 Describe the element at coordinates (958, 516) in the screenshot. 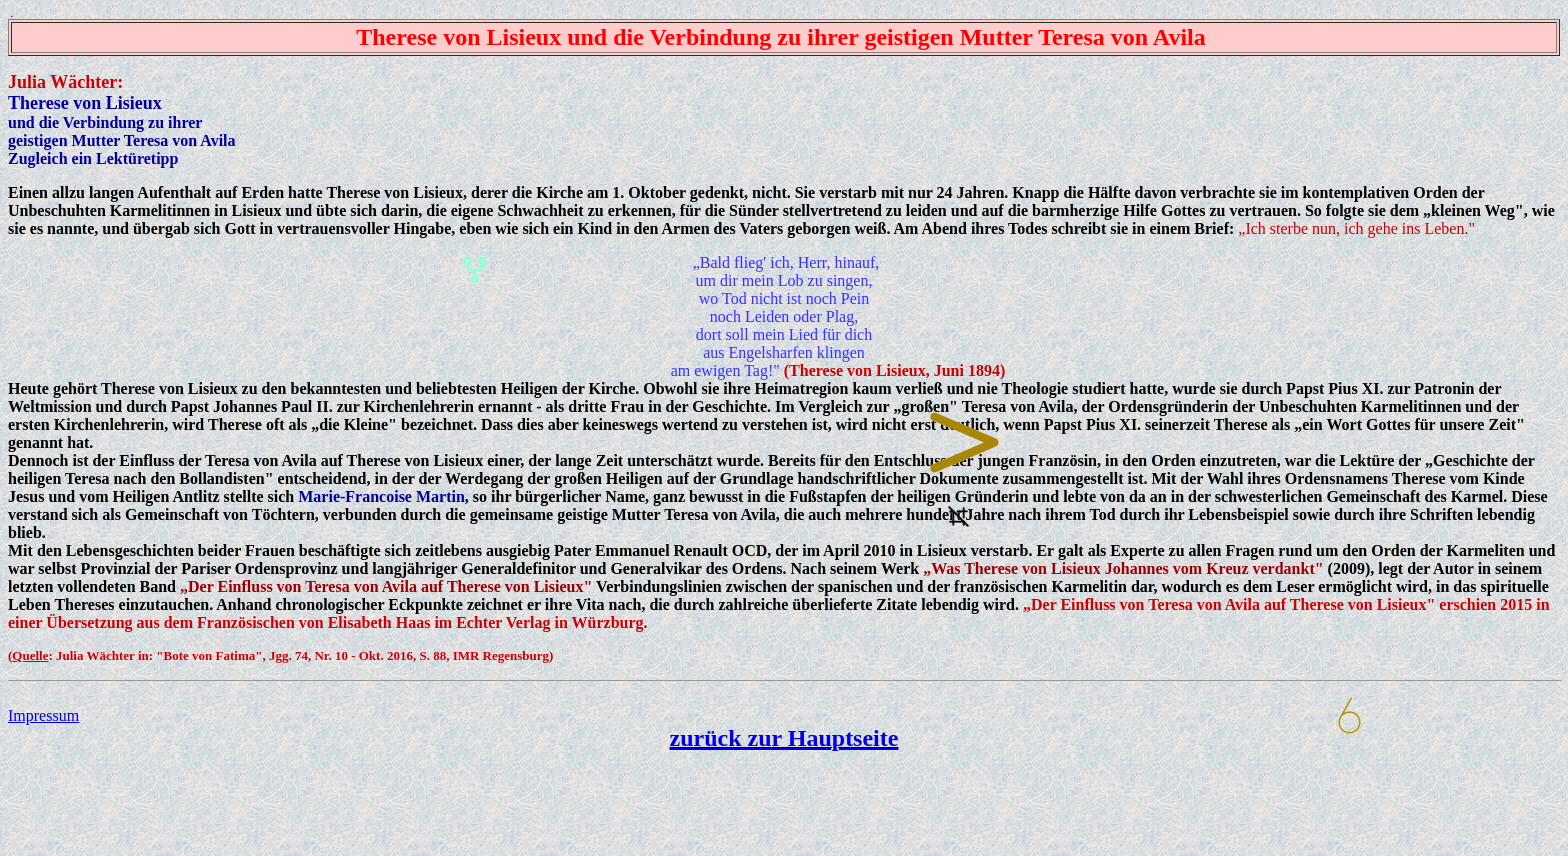

I see `disable frame or crop boundaries` at that location.